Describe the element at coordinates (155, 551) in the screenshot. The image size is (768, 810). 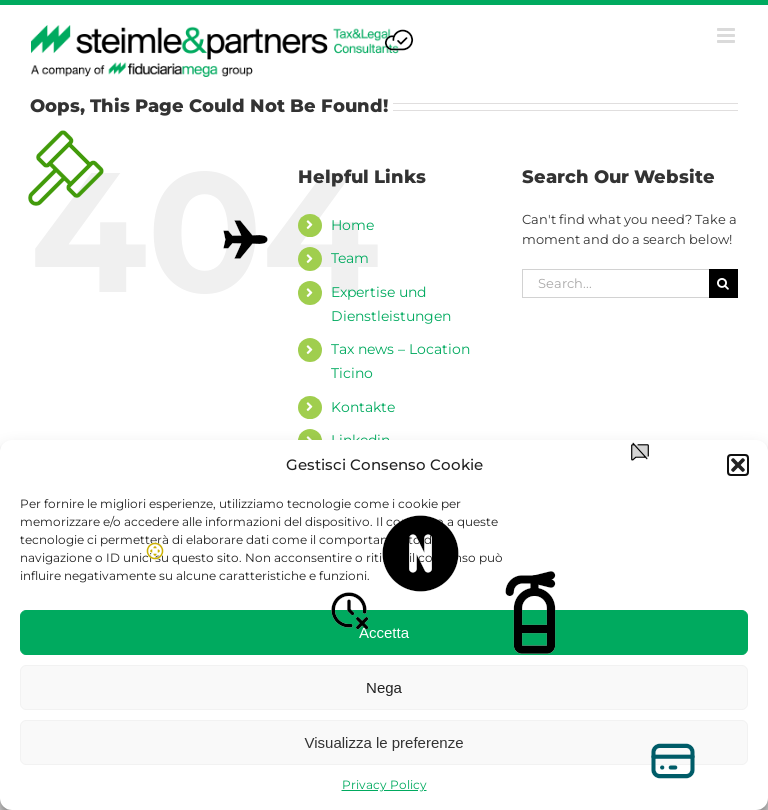
I see `navigate or pan in multiple directions` at that location.